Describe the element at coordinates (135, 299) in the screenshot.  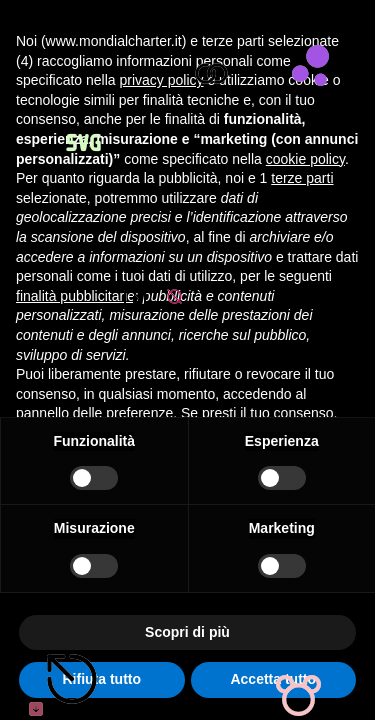
I see `present to all participants` at that location.